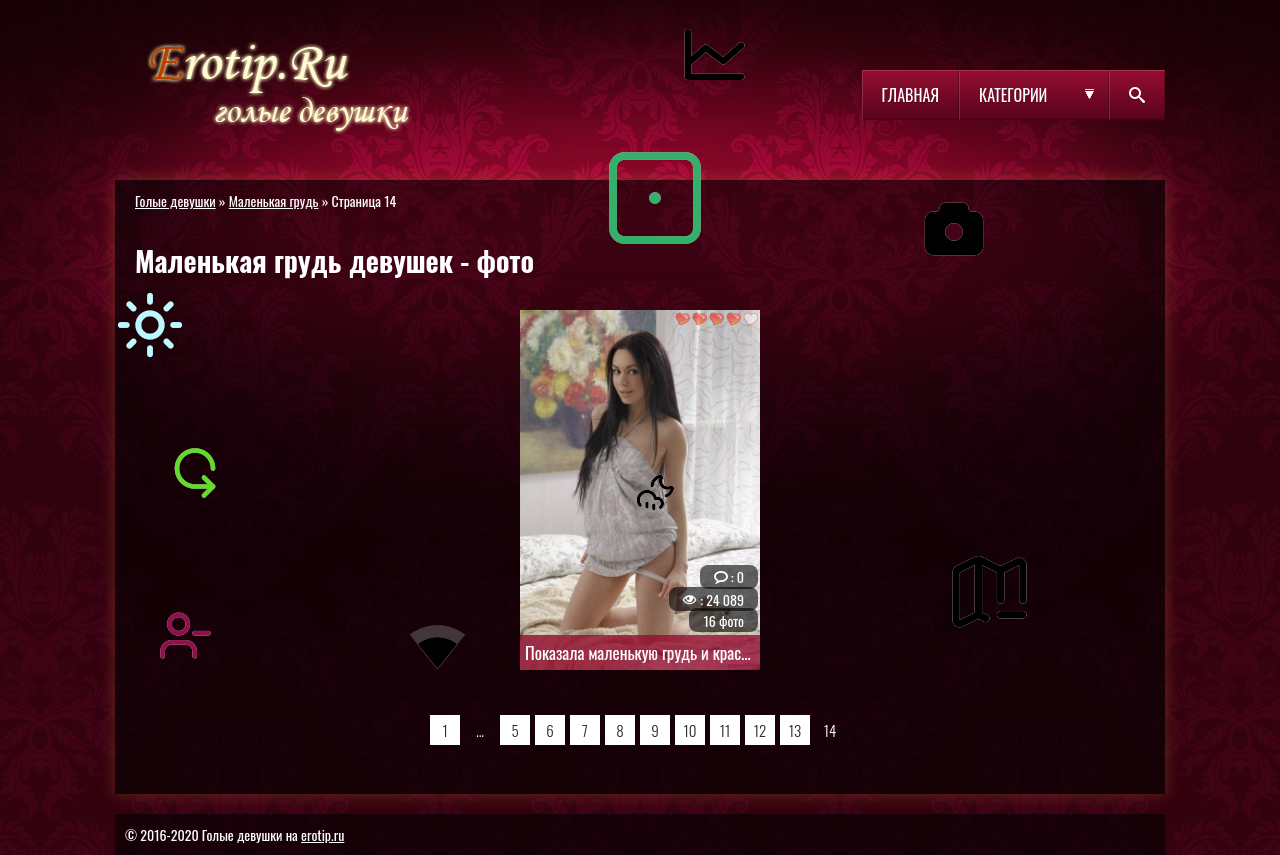 The height and width of the screenshot is (855, 1280). I want to click on remove a location from the map, so click(989, 592).